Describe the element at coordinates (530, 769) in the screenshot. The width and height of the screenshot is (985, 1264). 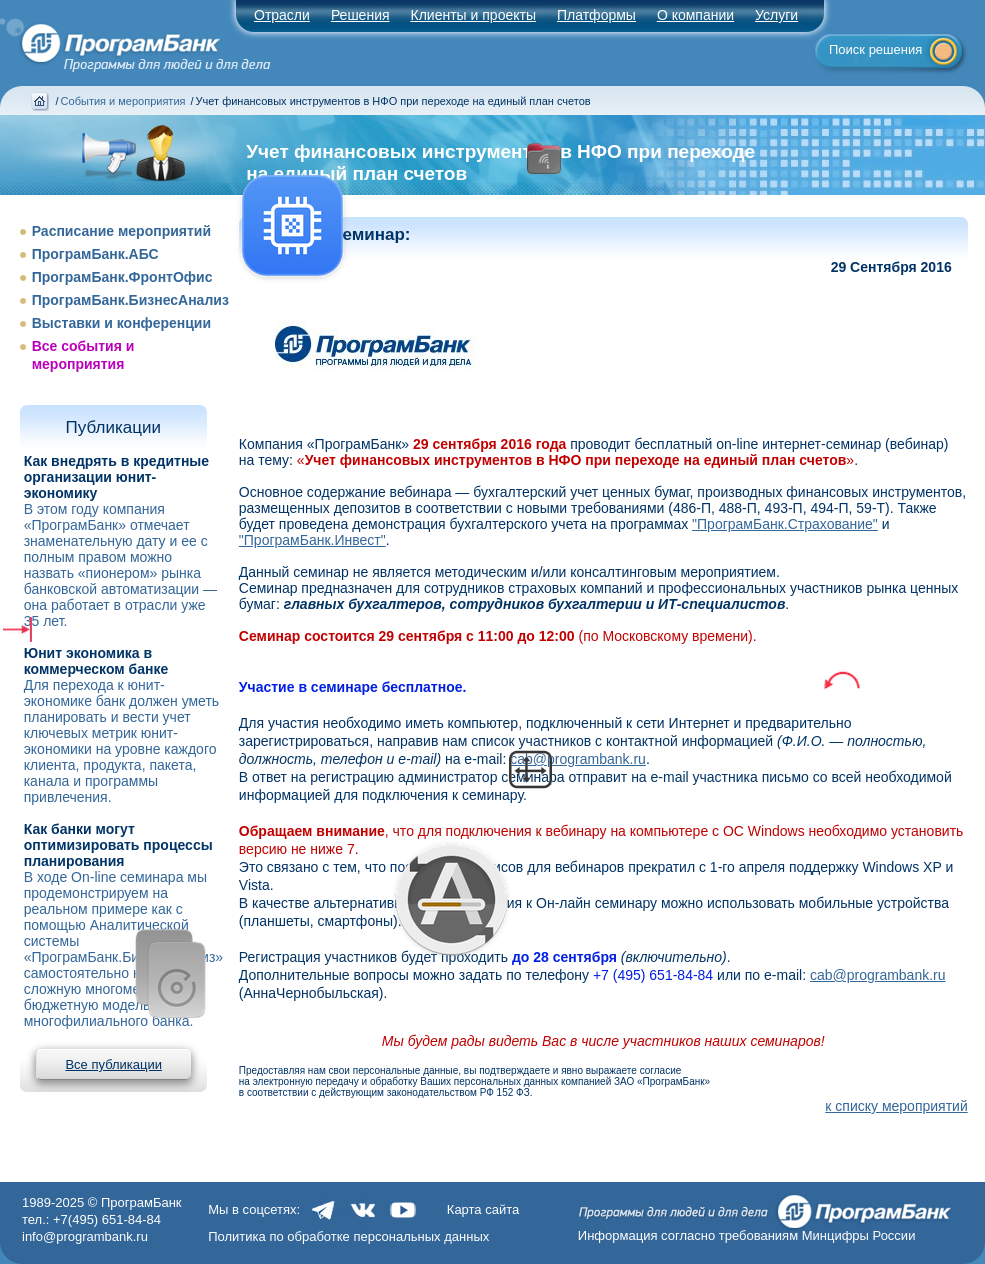
I see `adjust display or screen settings` at that location.